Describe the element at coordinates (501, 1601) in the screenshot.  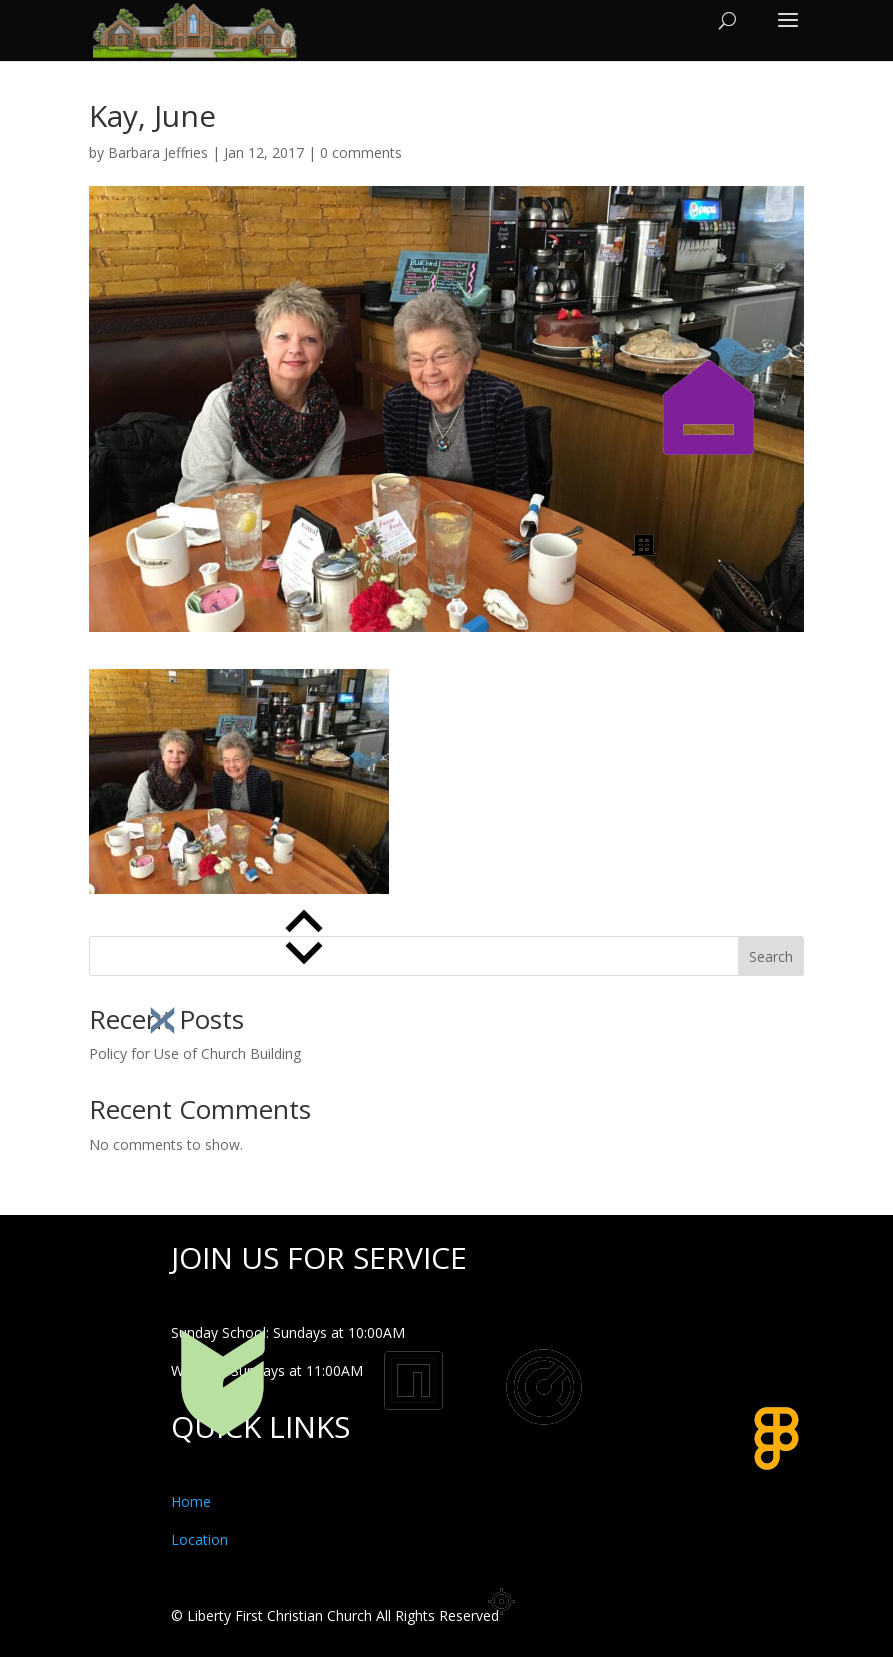
I see `focus on a specific area or element` at that location.